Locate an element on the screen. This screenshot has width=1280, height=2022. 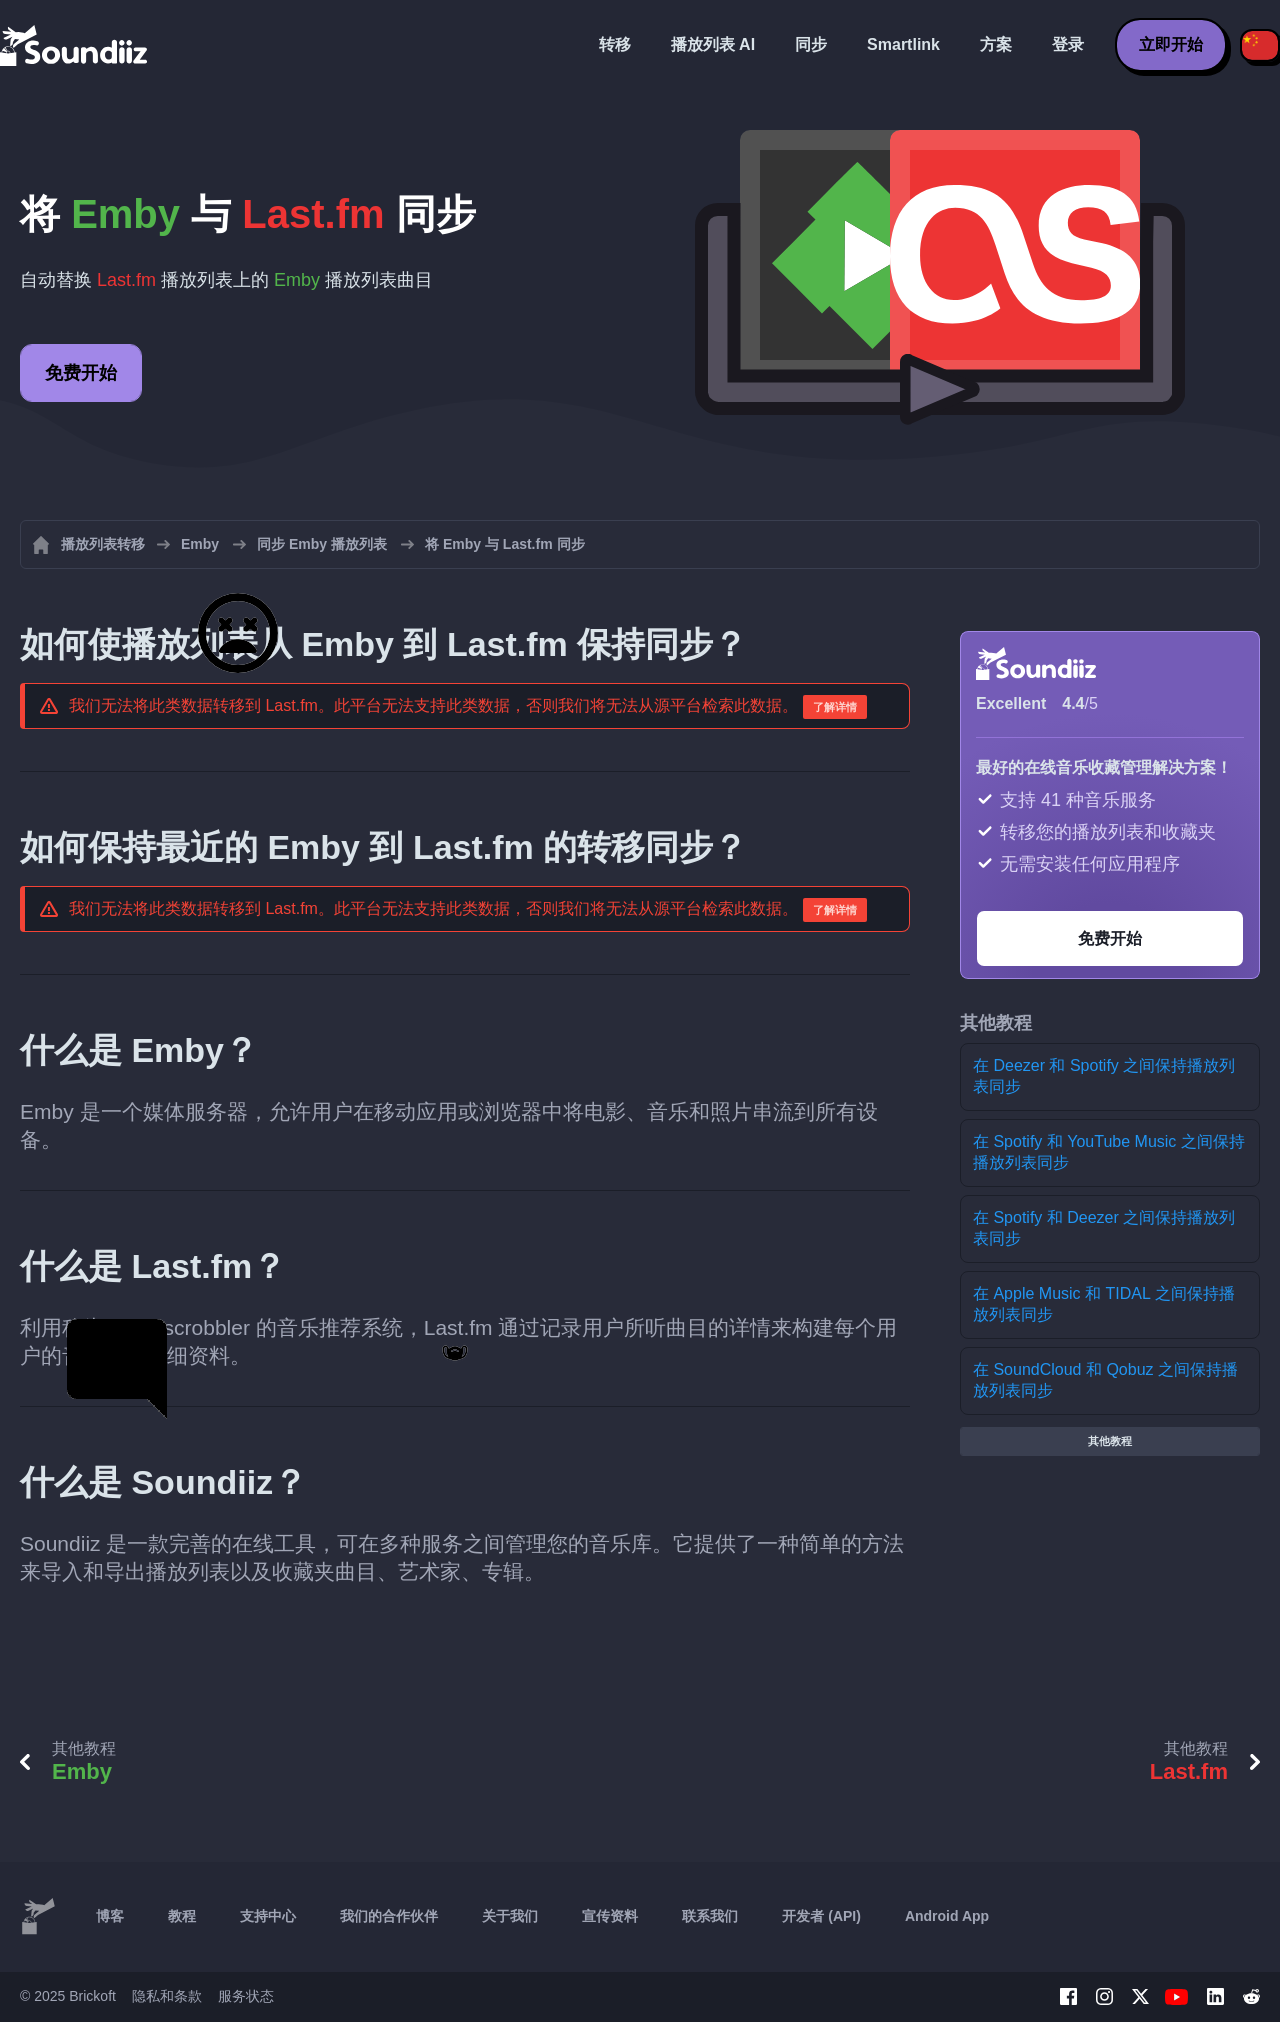
rate experience as very dissatisfied is located at coordinates (238, 633).